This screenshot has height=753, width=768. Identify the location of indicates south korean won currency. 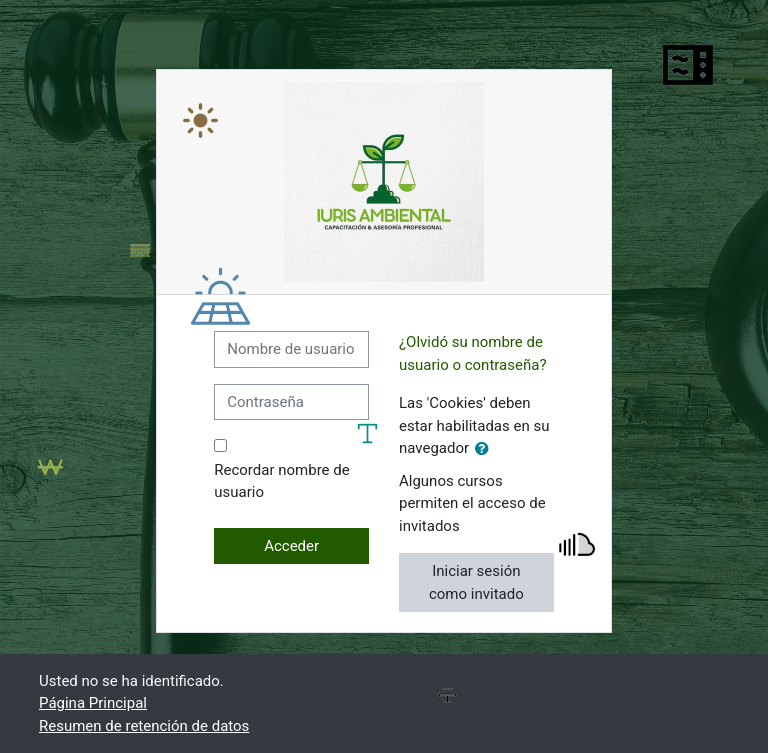
(50, 466).